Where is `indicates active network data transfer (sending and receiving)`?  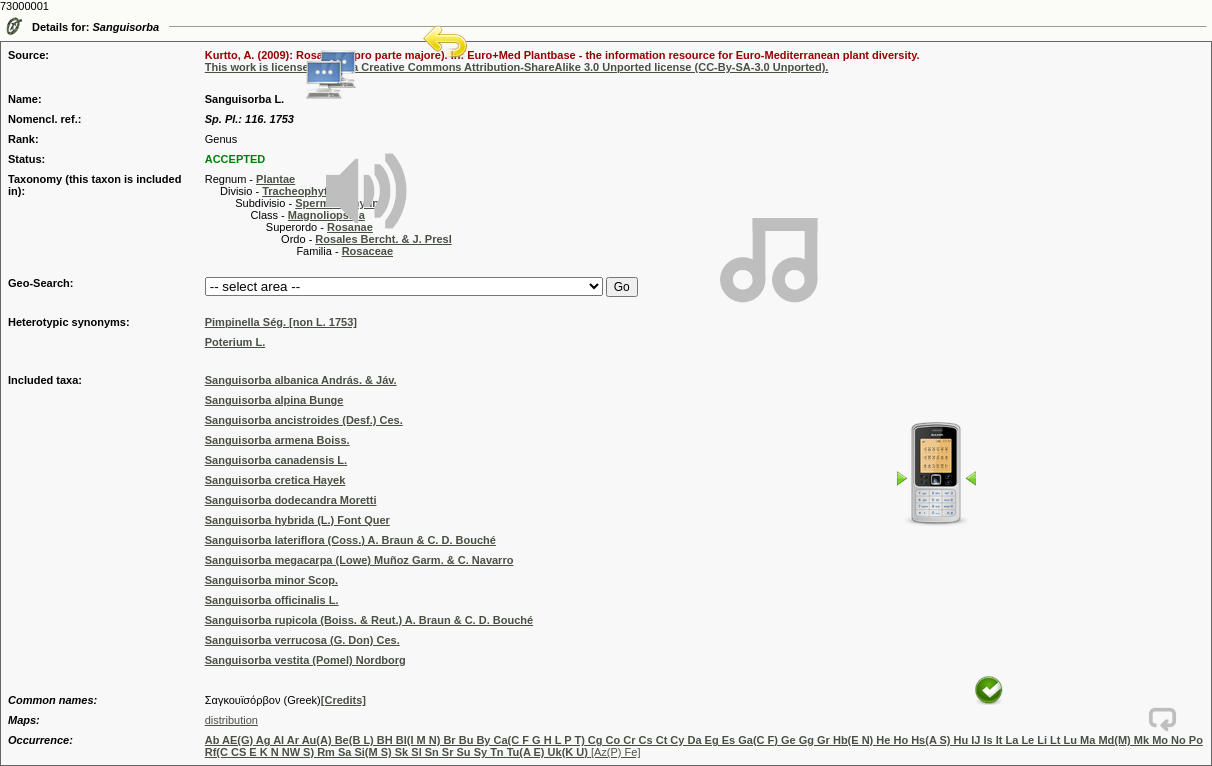
indicates active network data transfer (sending and receiving) is located at coordinates (330, 74).